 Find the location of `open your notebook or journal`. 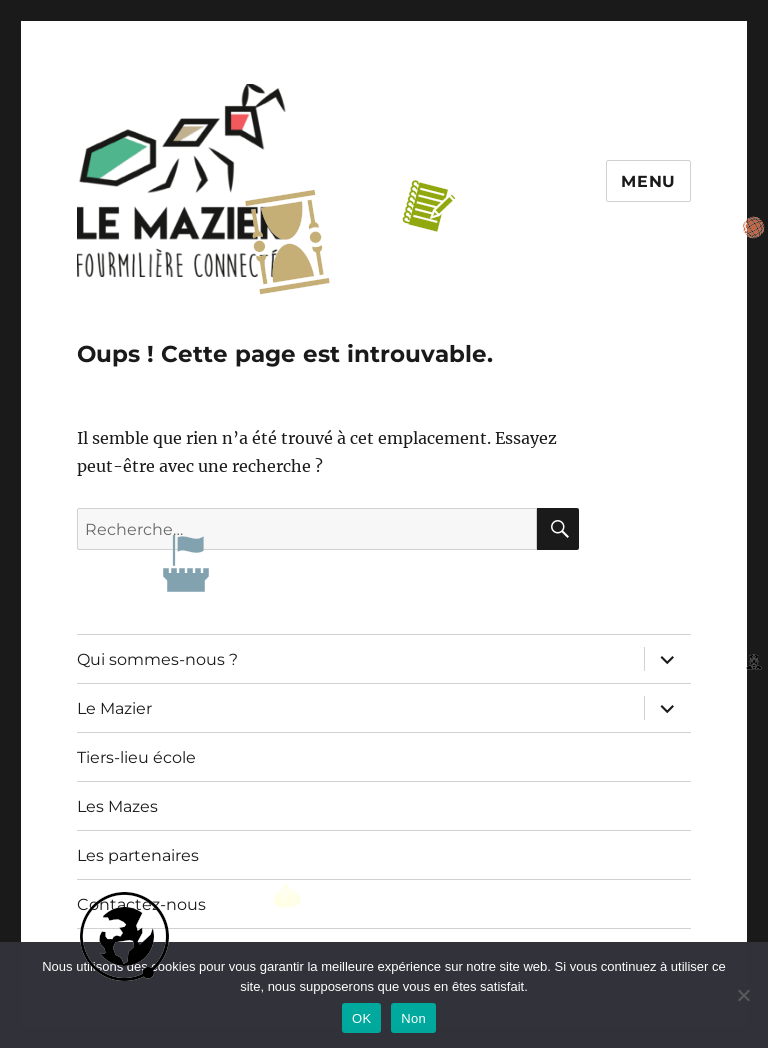

open your notebook or journal is located at coordinates (429, 206).